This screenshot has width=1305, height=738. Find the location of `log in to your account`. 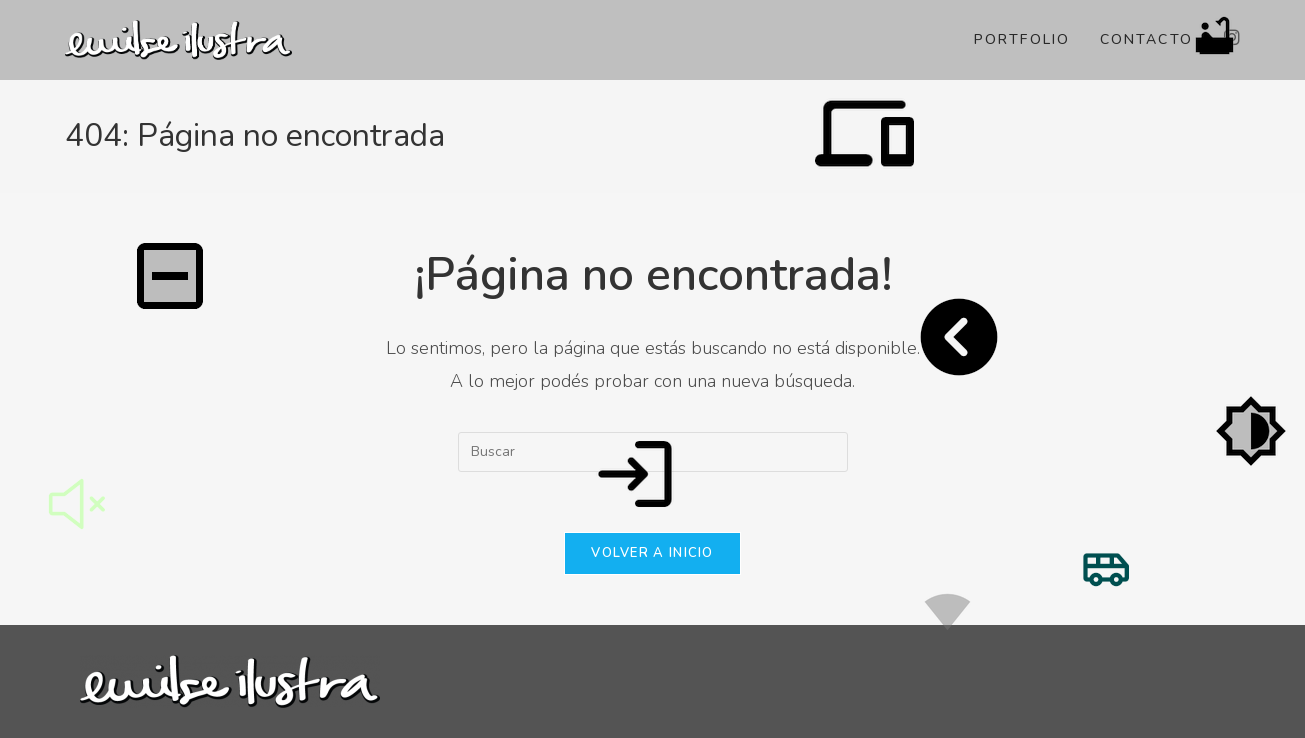

log in to your account is located at coordinates (635, 474).